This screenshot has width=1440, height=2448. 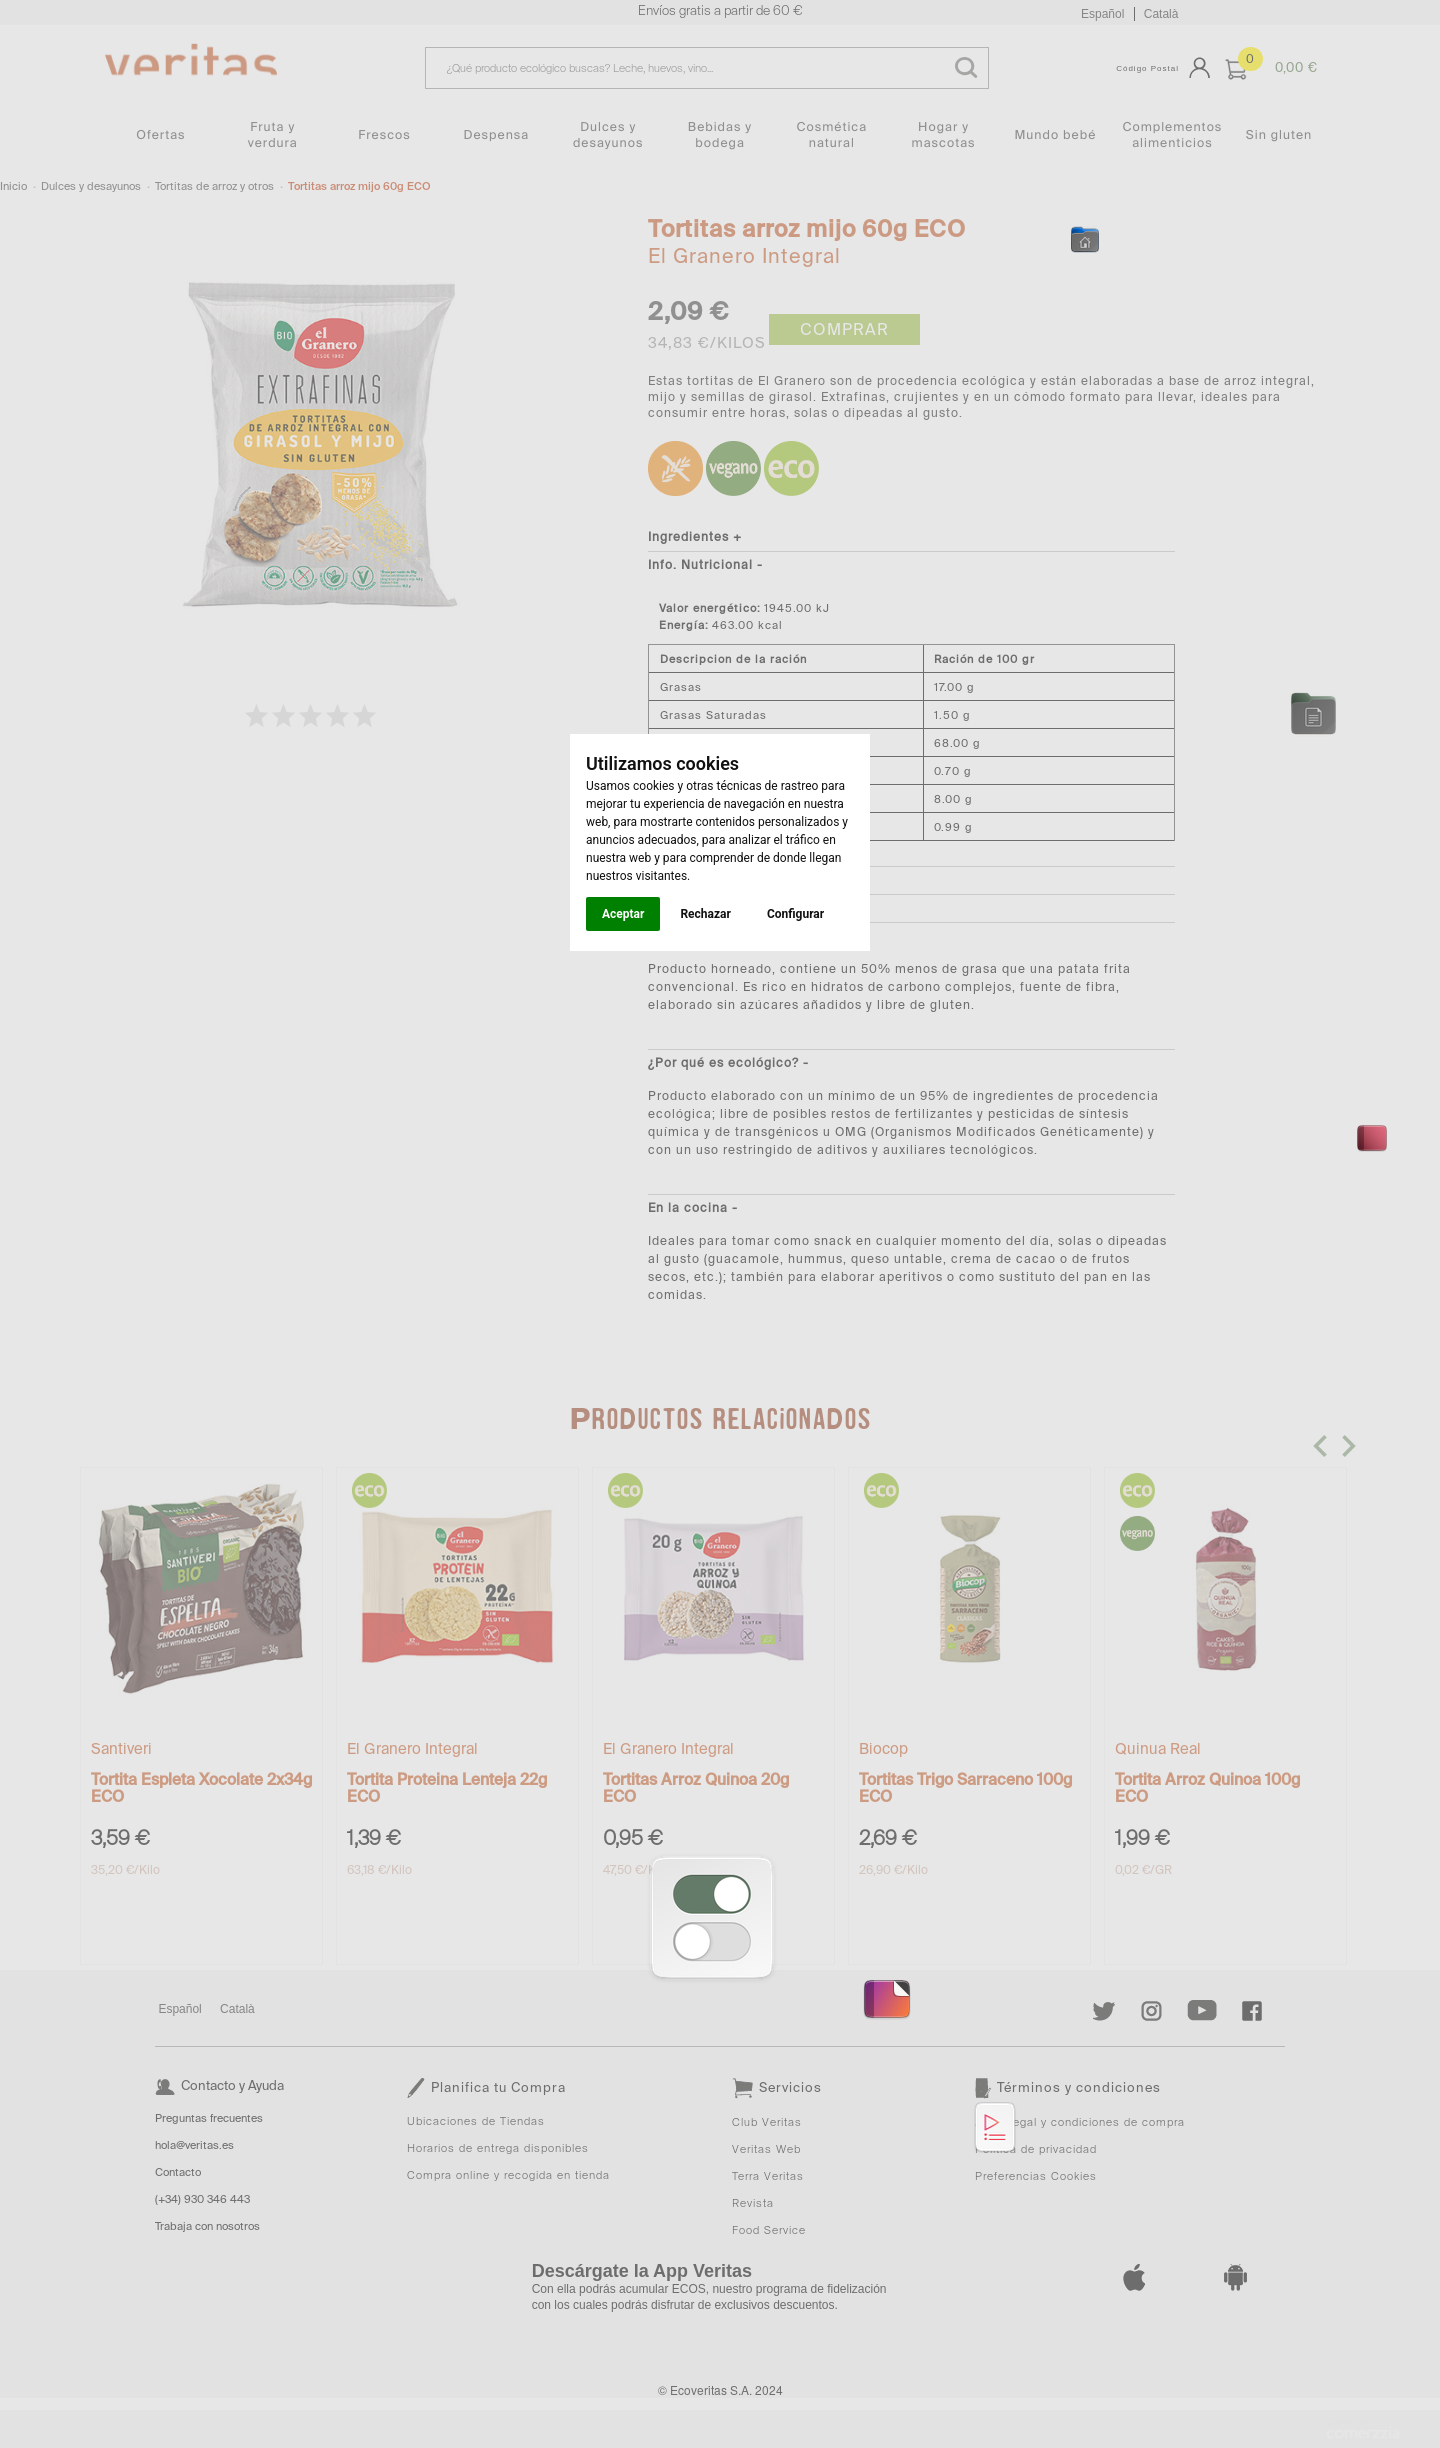 What do you see at coordinates (1313, 713) in the screenshot?
I see `open your documents folder` at bounding box center [1313, 713].